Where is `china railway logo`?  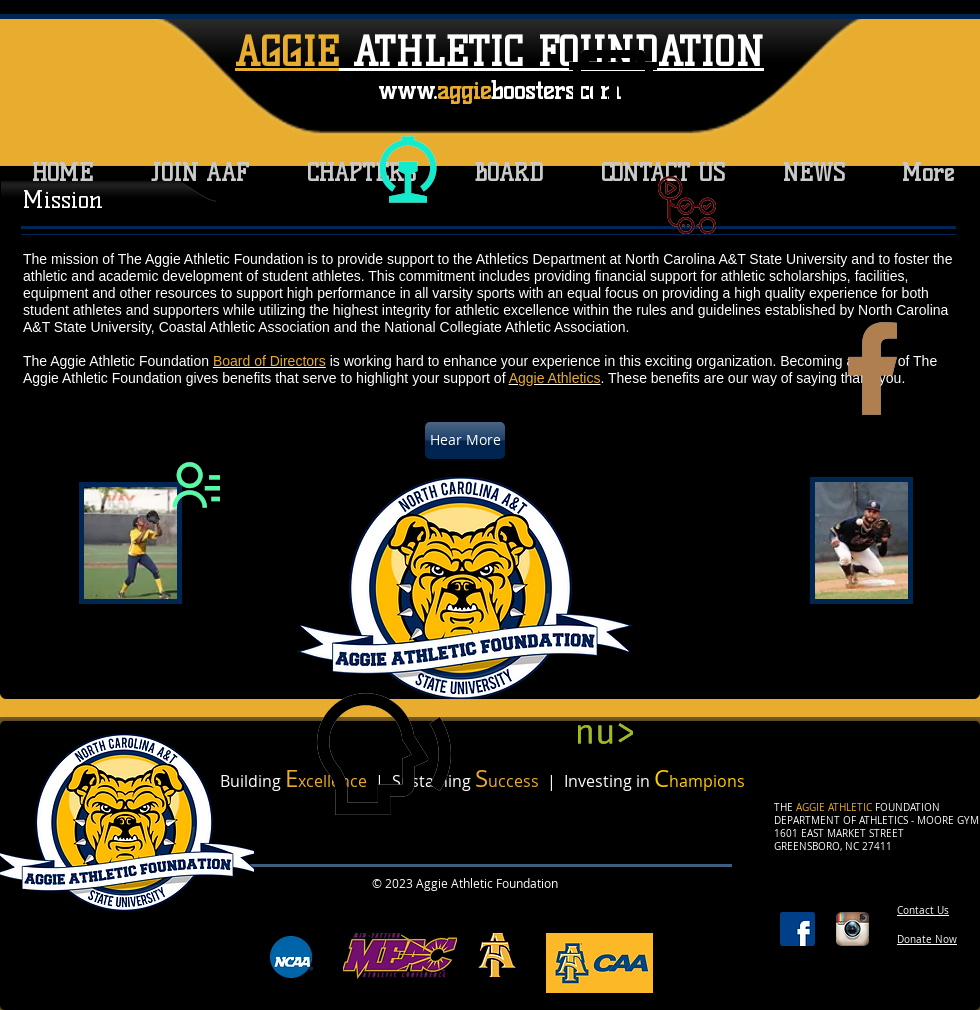
china railway logo is located at coordinates (408, 171).